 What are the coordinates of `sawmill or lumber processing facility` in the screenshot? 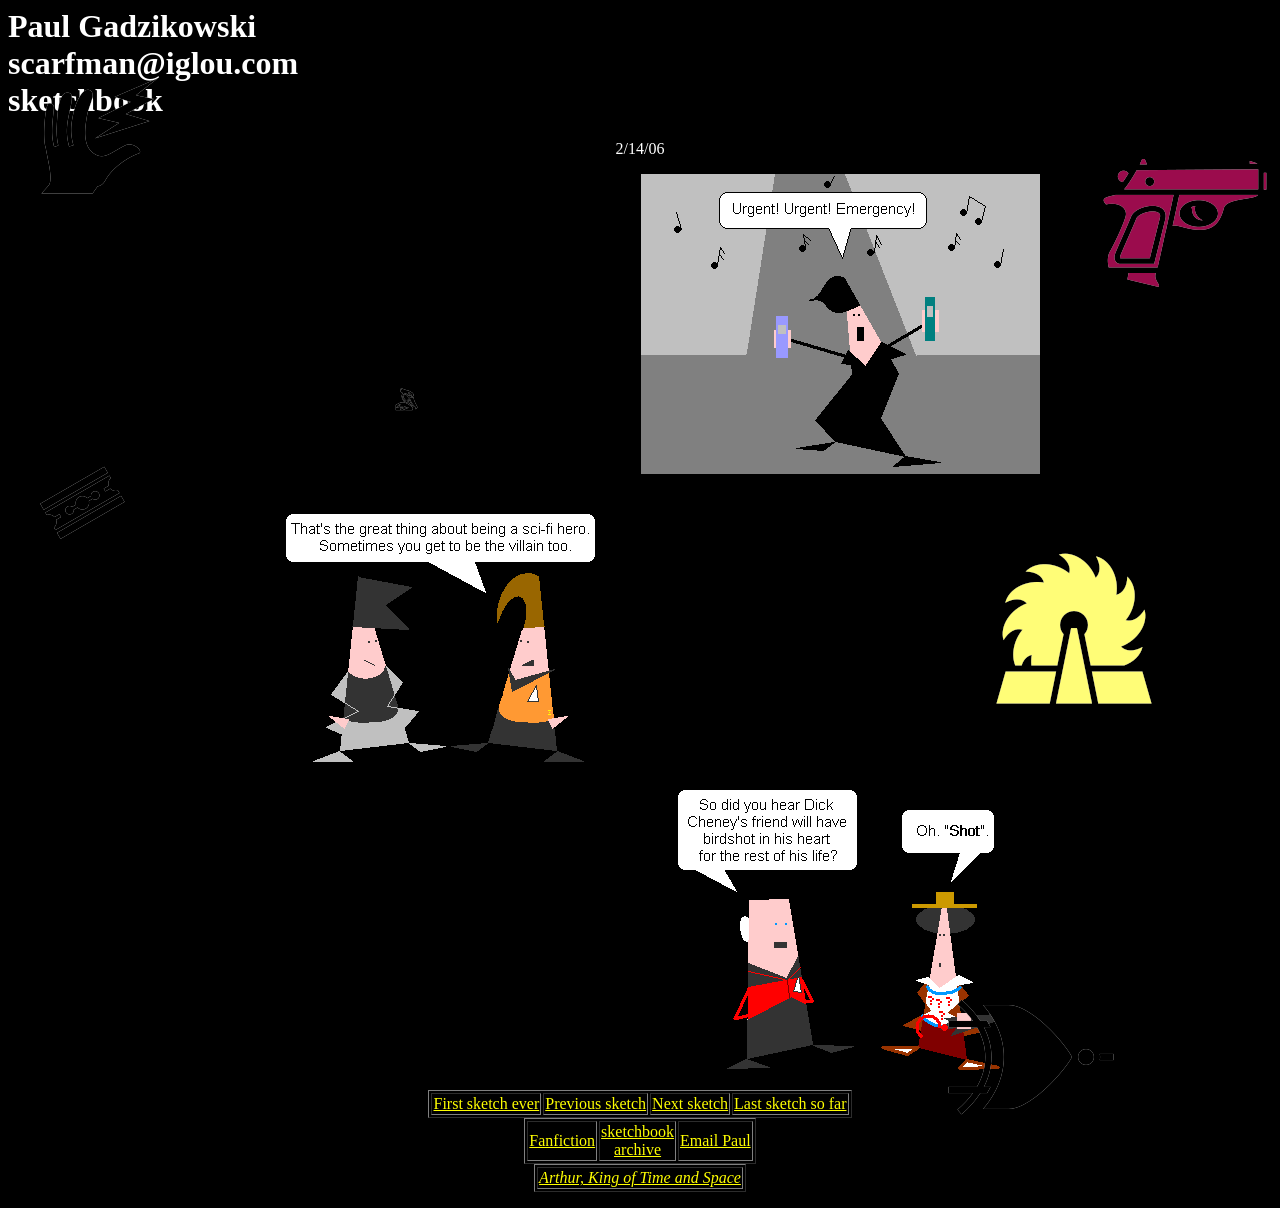 It's located at (1074, 625).